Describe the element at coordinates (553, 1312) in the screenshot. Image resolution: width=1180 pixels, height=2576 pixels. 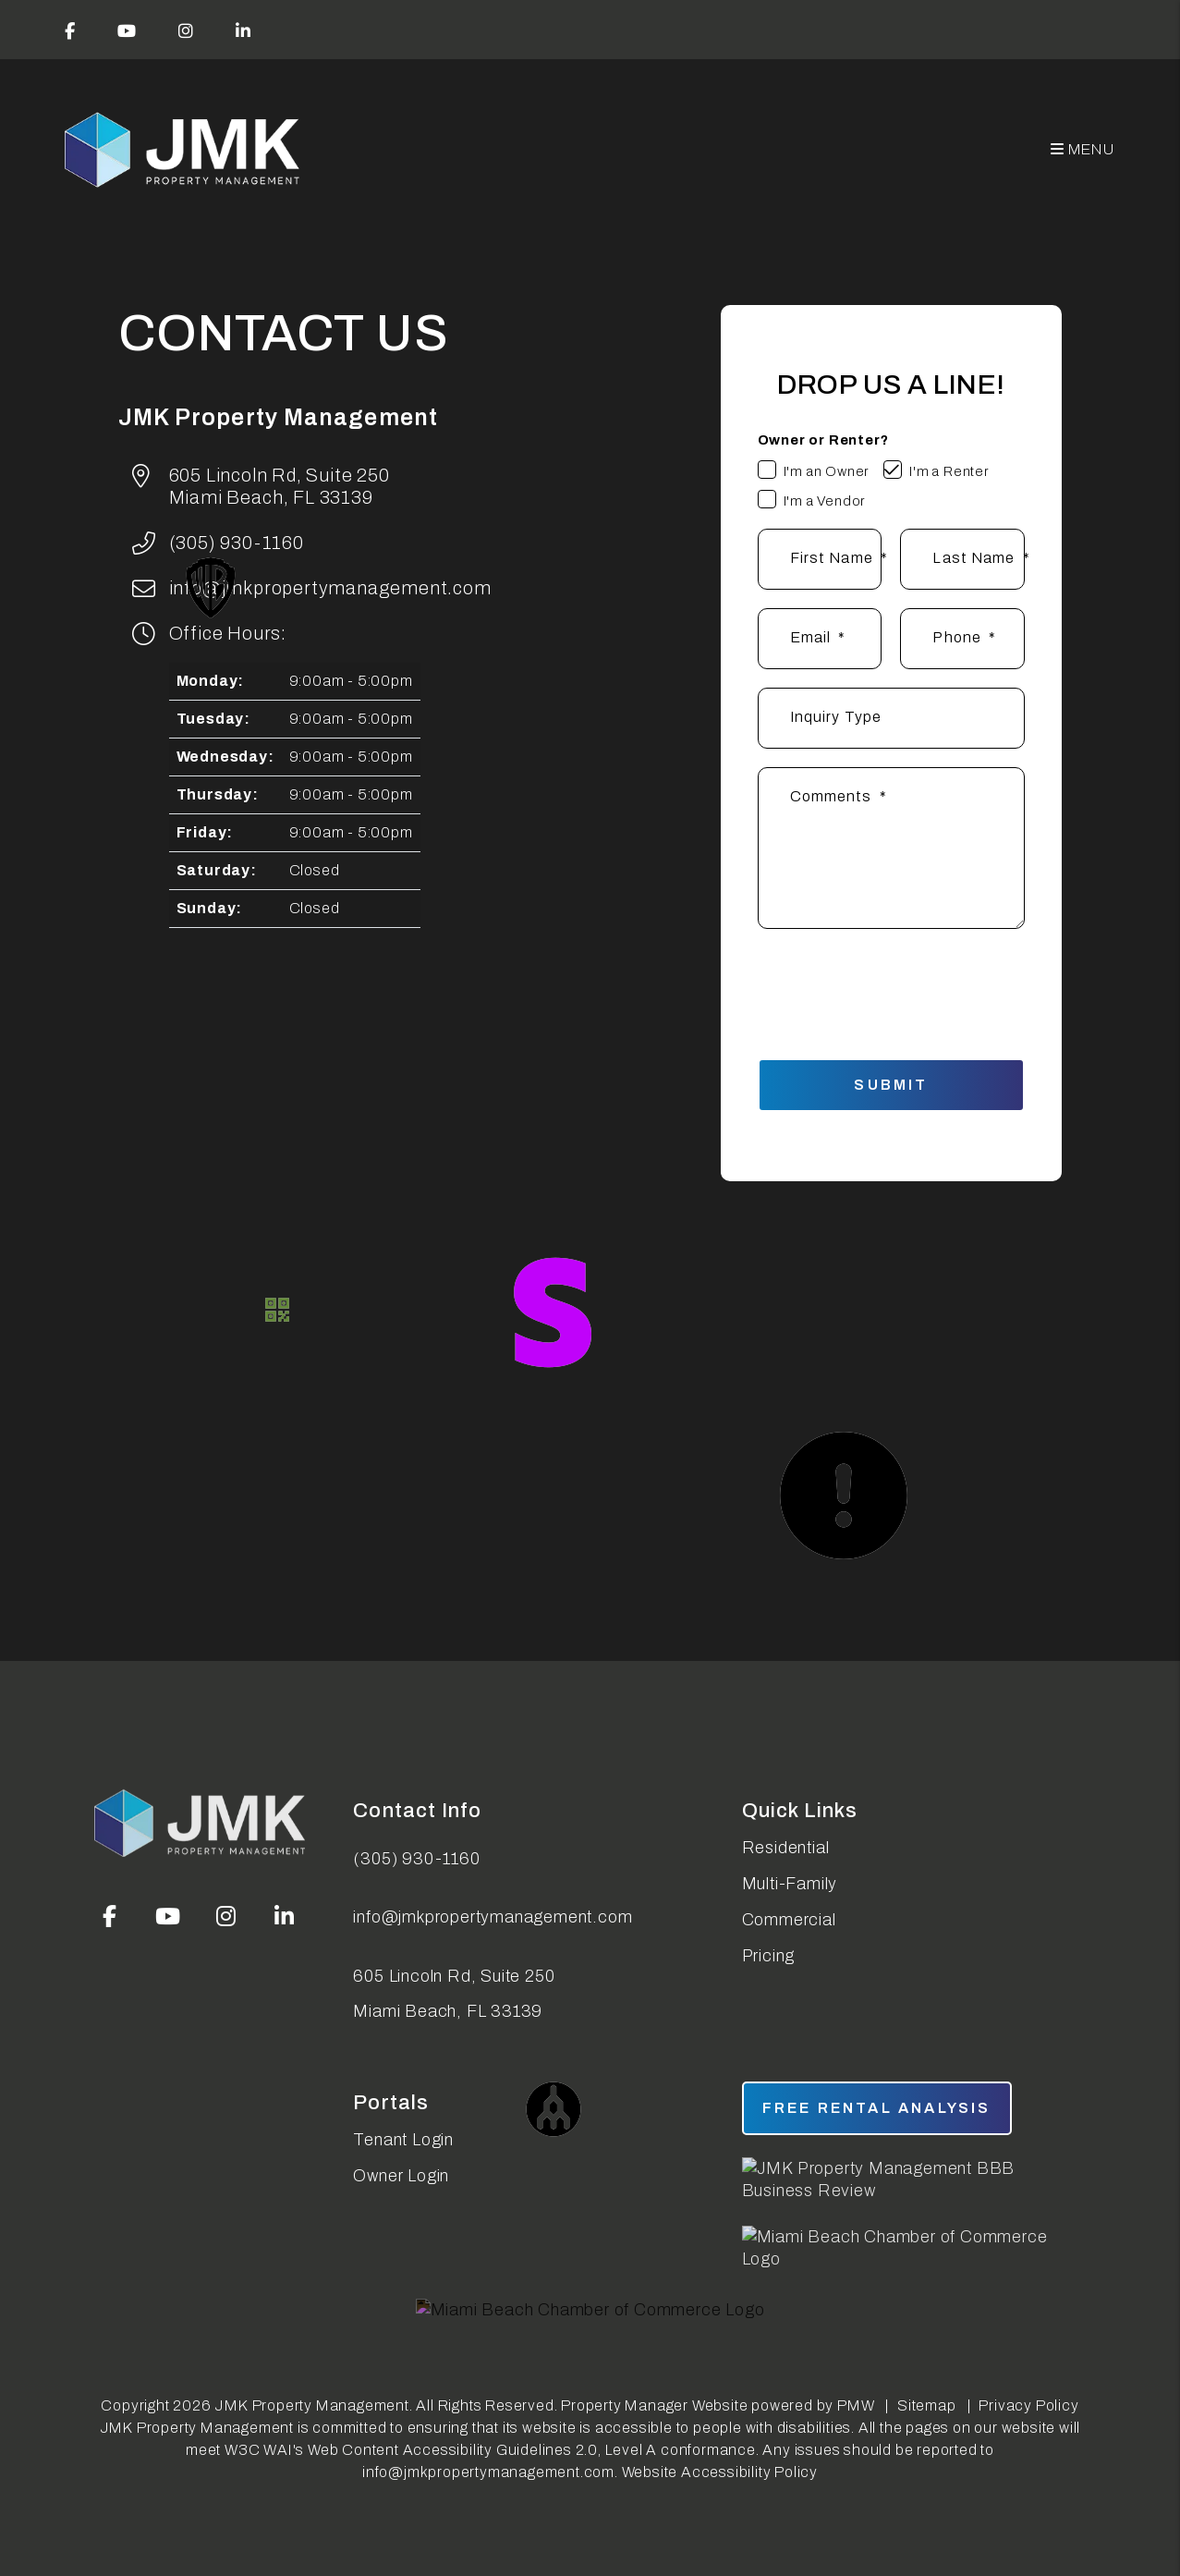
I see `stripe payment integration` at that location.